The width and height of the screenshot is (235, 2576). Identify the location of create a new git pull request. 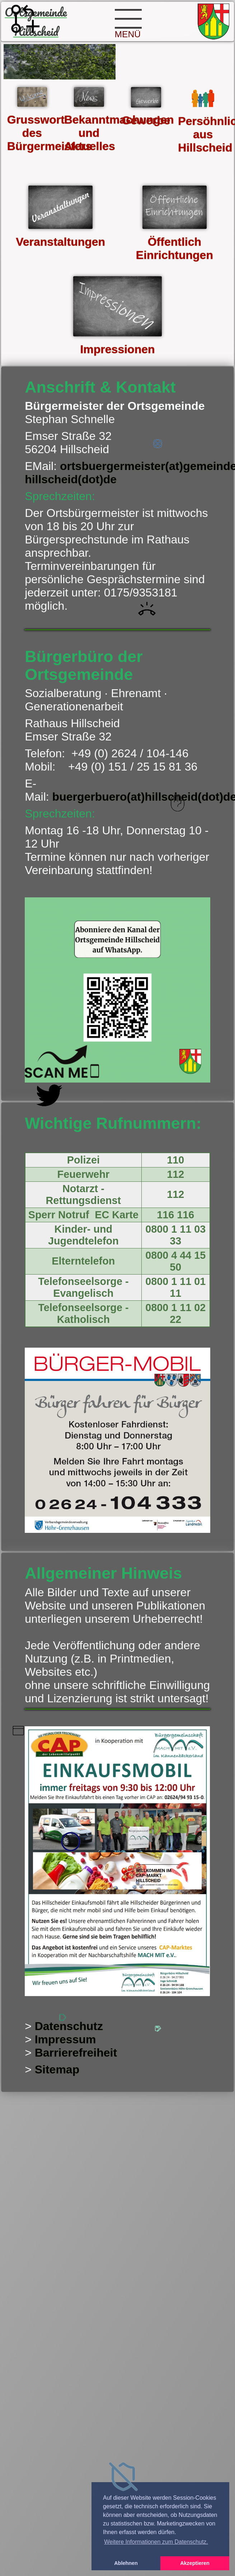
(24, 18).